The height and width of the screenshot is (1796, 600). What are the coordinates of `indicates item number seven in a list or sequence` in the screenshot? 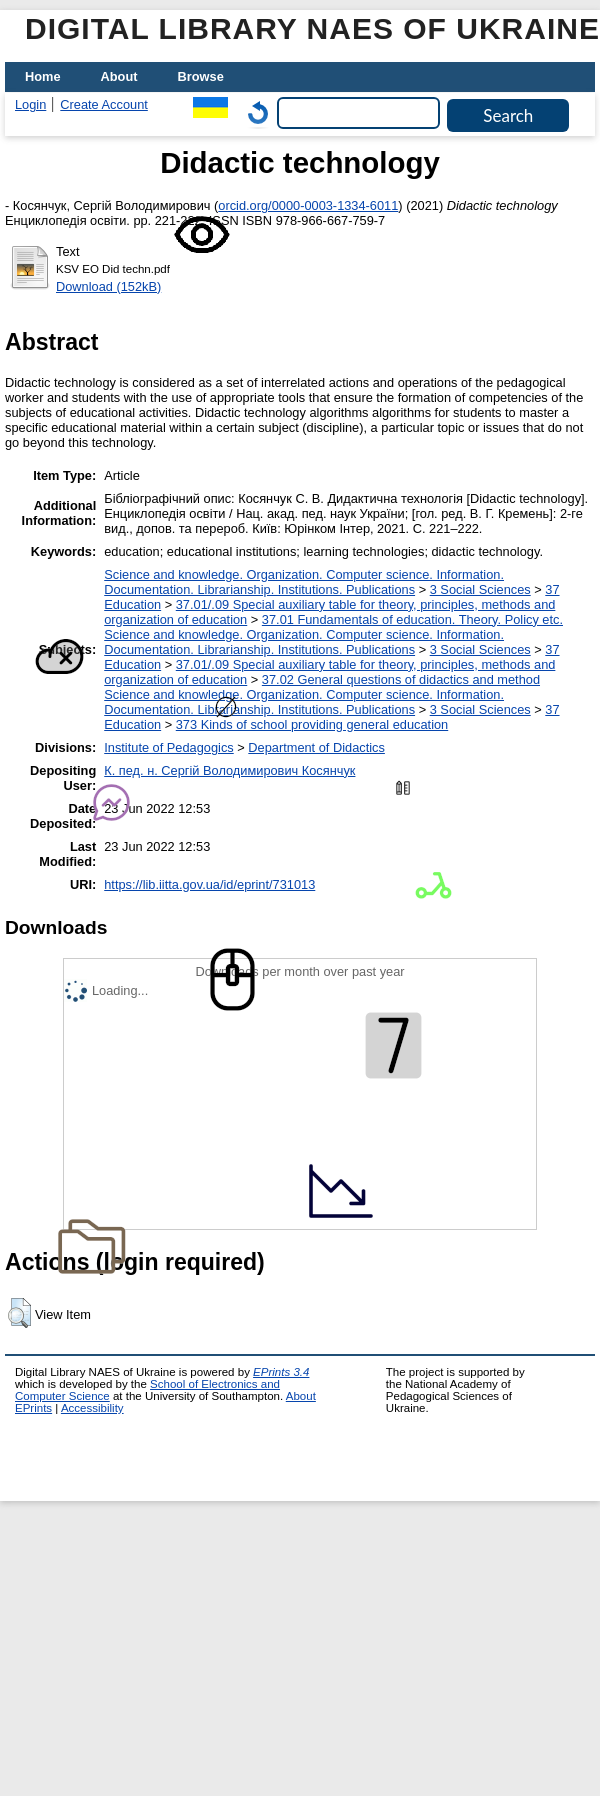 It's located at (393, 1045).